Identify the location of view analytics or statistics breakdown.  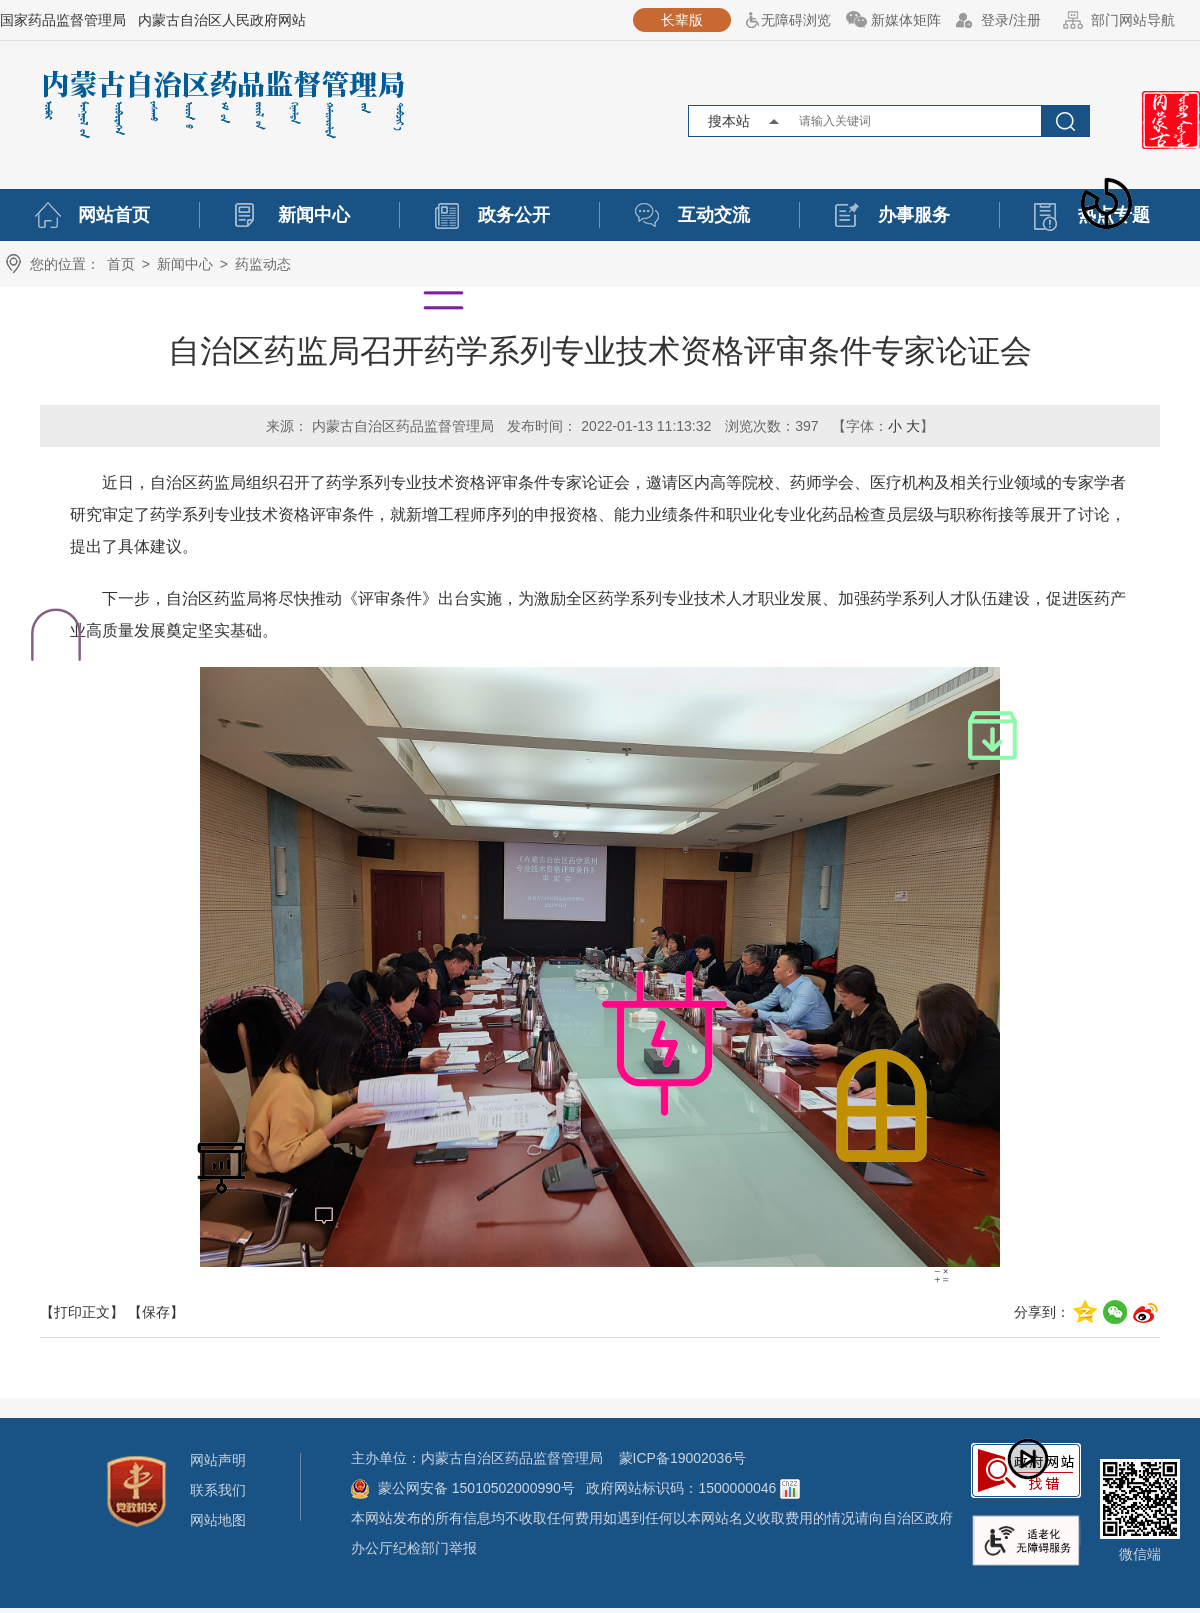
(1106, 203).